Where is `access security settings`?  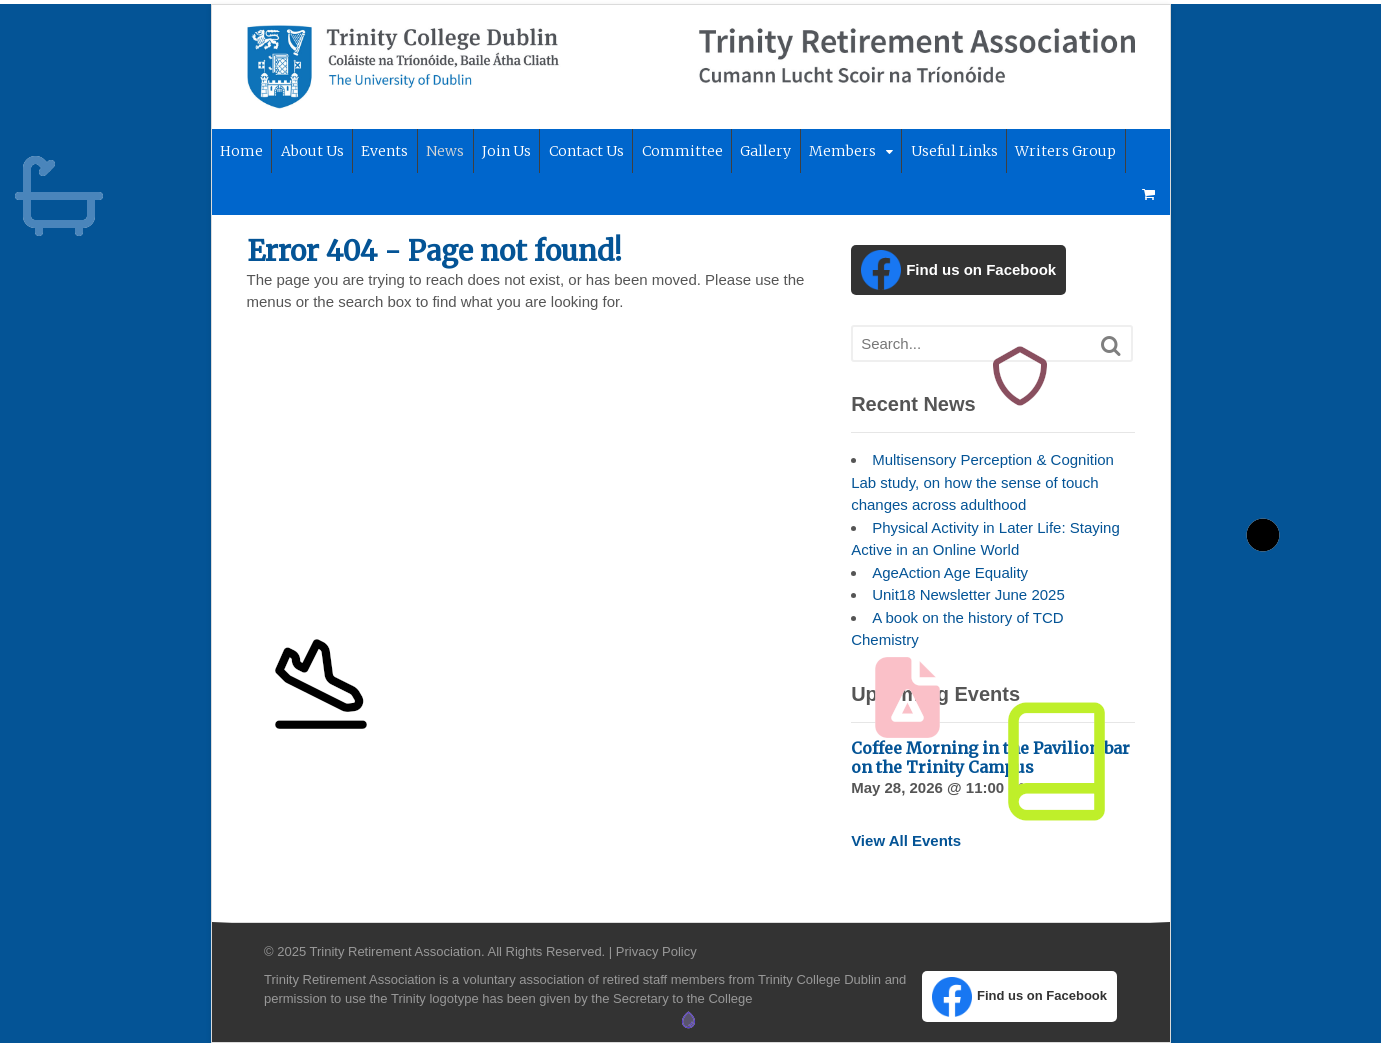
access security settings is located at coordinates (1020, 376).